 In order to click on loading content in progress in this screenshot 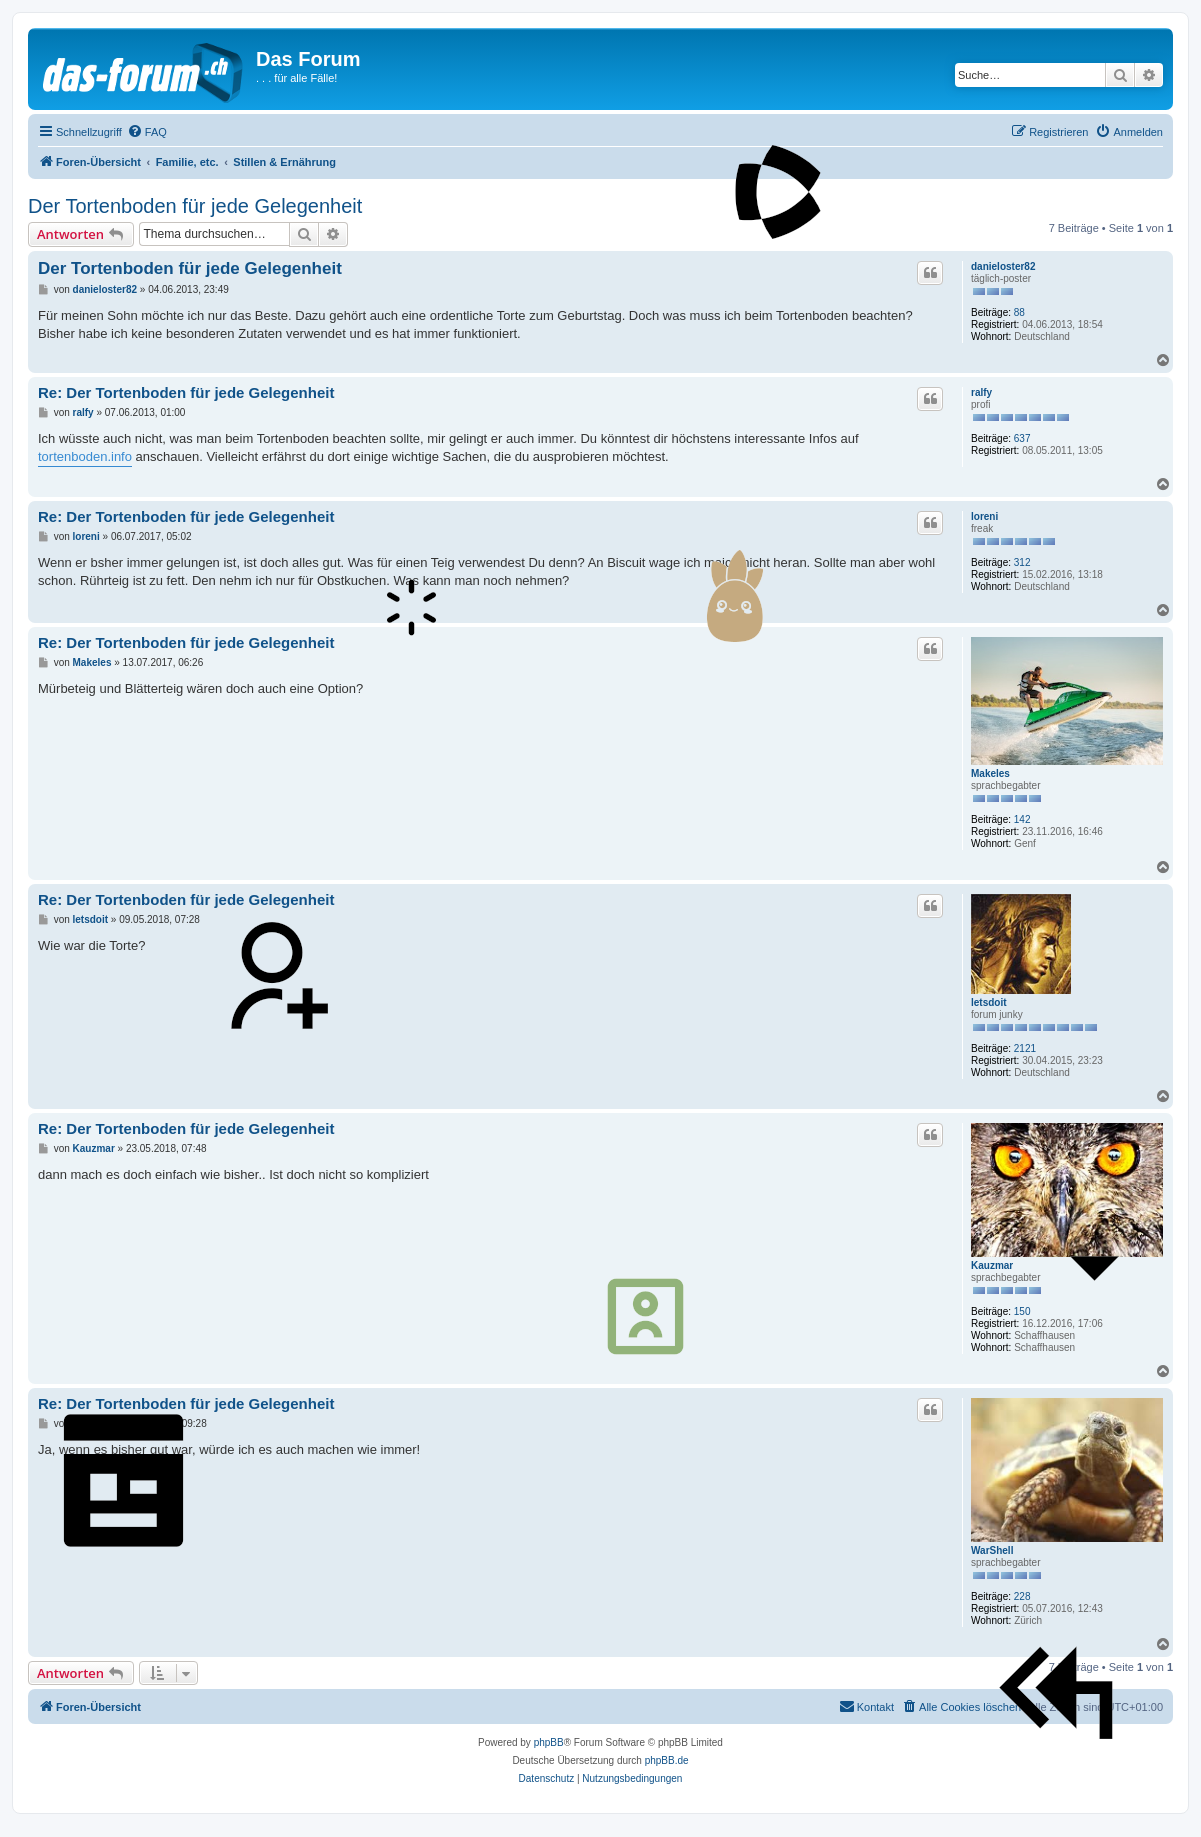, I will do `click(411, 607)`.